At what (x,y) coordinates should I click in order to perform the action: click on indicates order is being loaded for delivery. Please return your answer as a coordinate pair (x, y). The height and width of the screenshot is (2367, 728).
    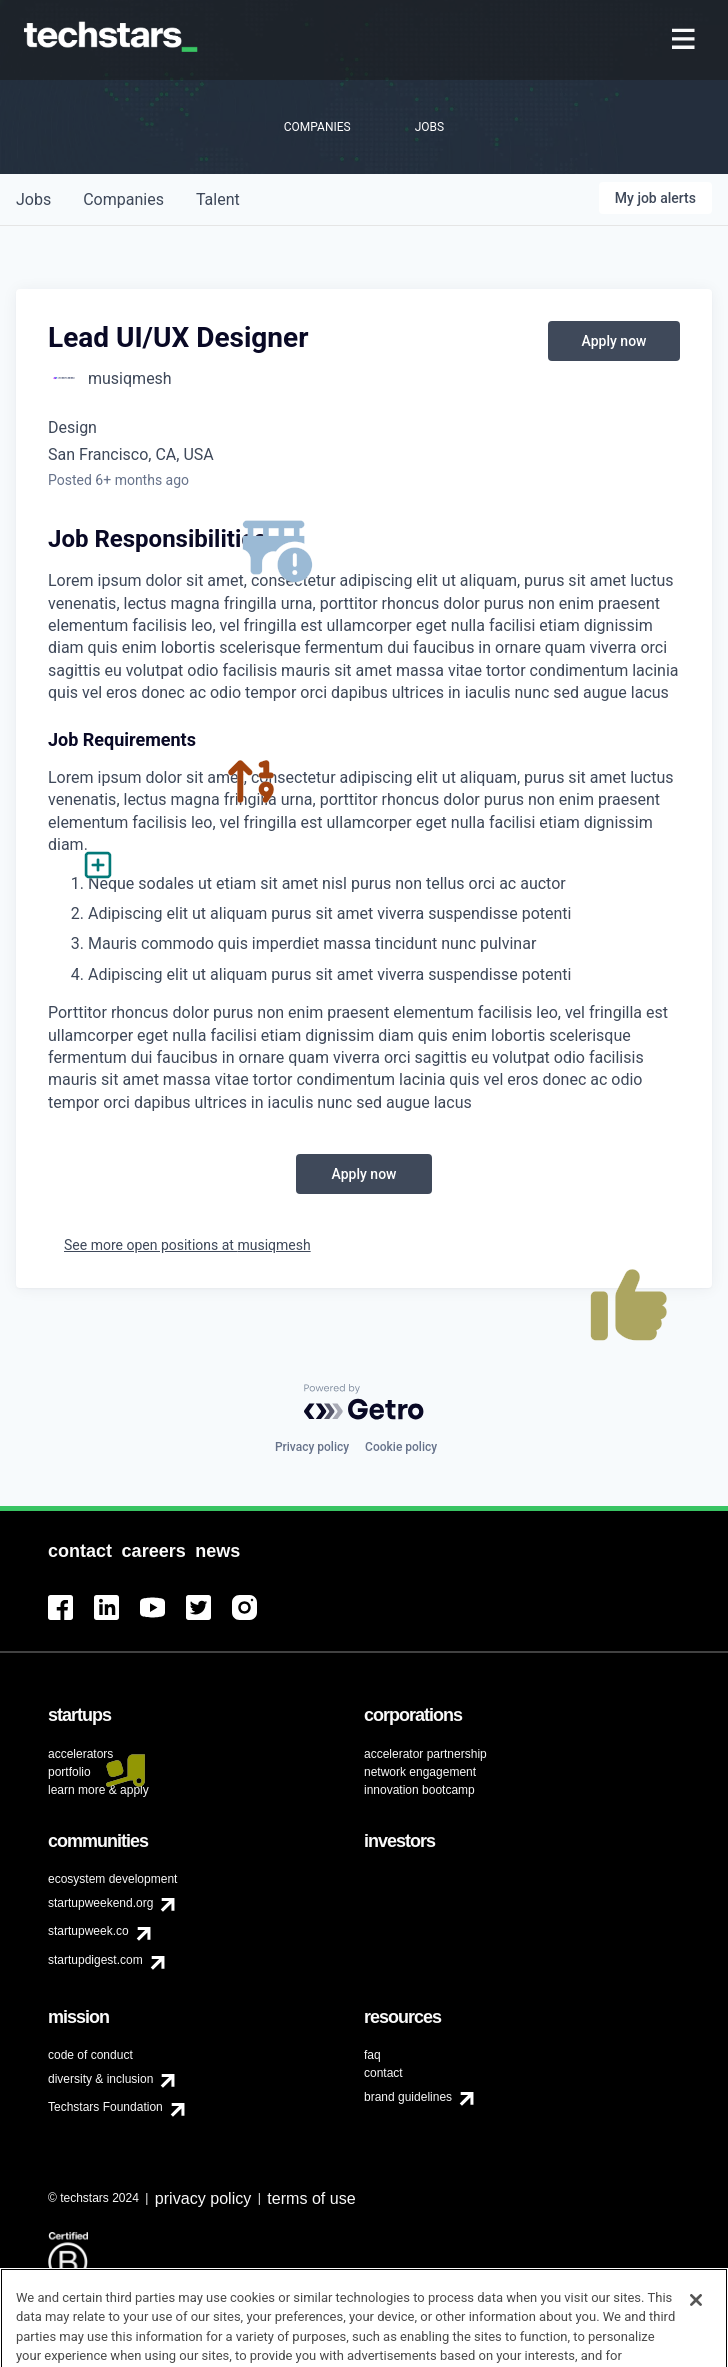
    Looking at the image, I should click on (125, 1769).